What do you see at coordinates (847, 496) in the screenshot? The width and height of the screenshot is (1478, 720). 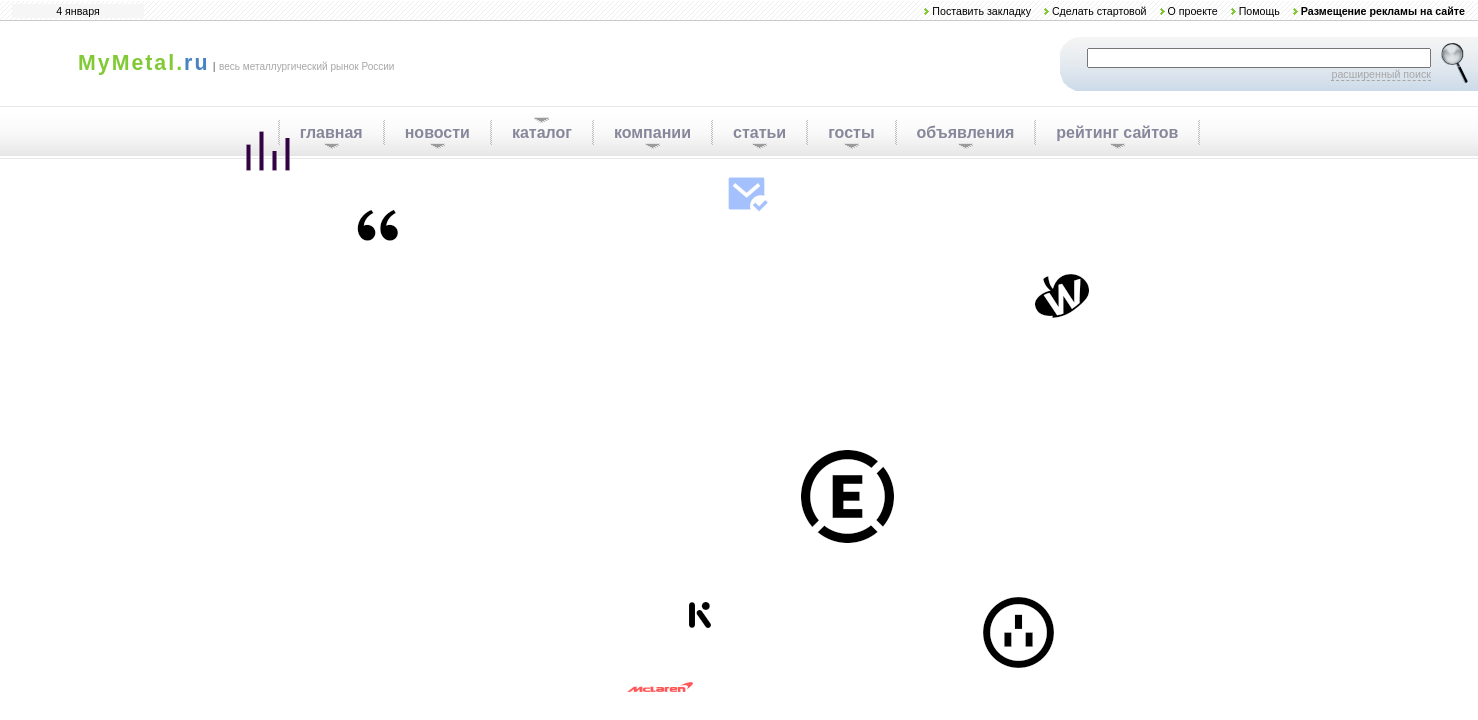 I see `open the Expensify app` at bounding box center [847, 496].